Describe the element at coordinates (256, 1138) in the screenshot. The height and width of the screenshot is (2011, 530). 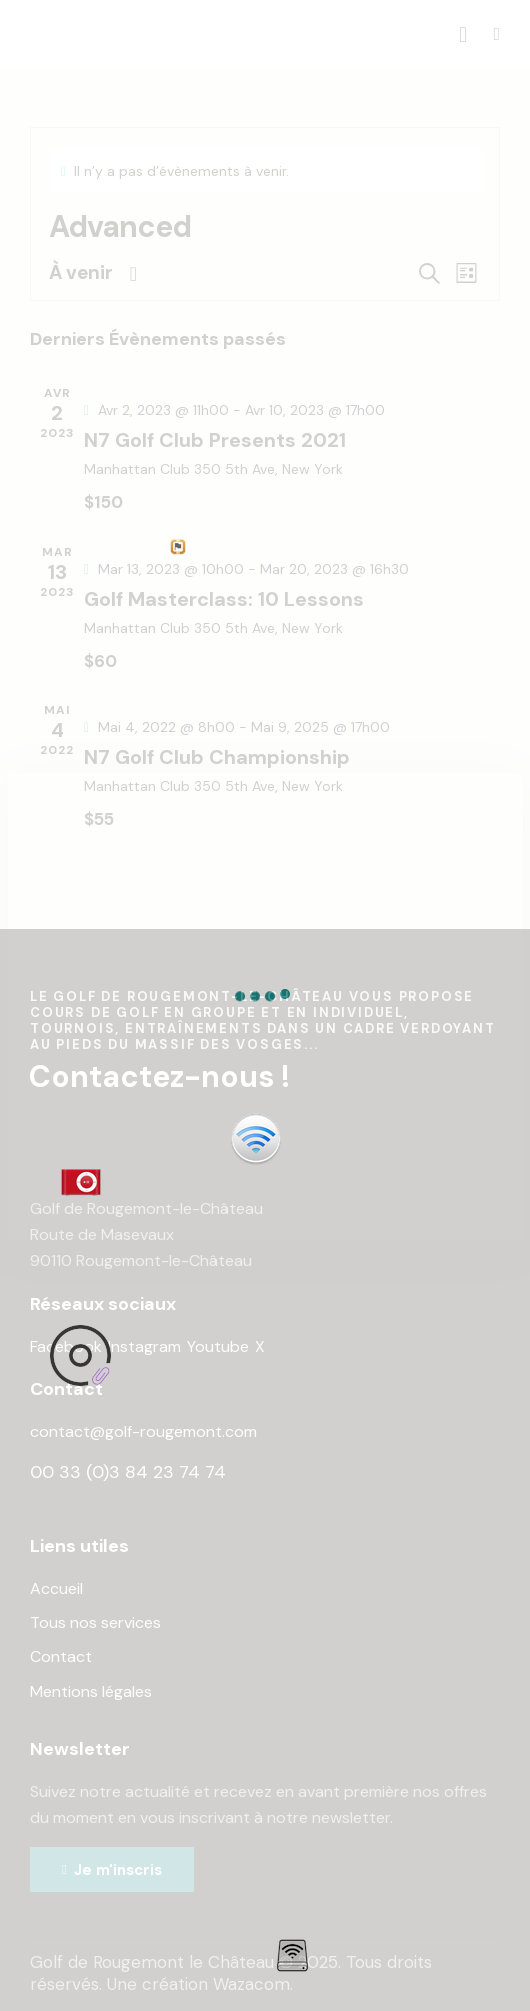
I see `open airport utility to manage wireless network settings` at that location.